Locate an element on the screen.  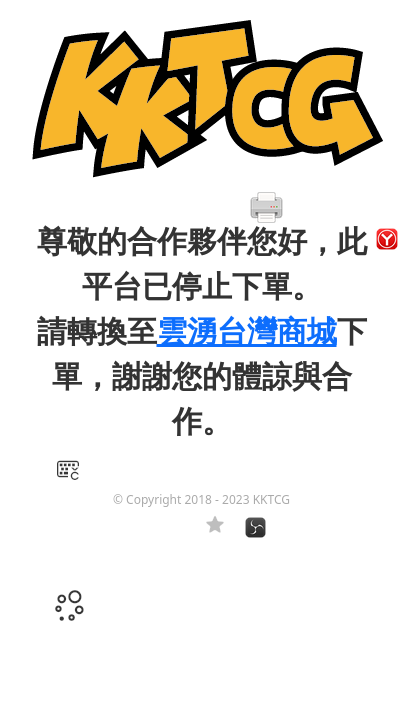
open OBS Studio for screen recording and streaming is located at coordinates (255, 527).